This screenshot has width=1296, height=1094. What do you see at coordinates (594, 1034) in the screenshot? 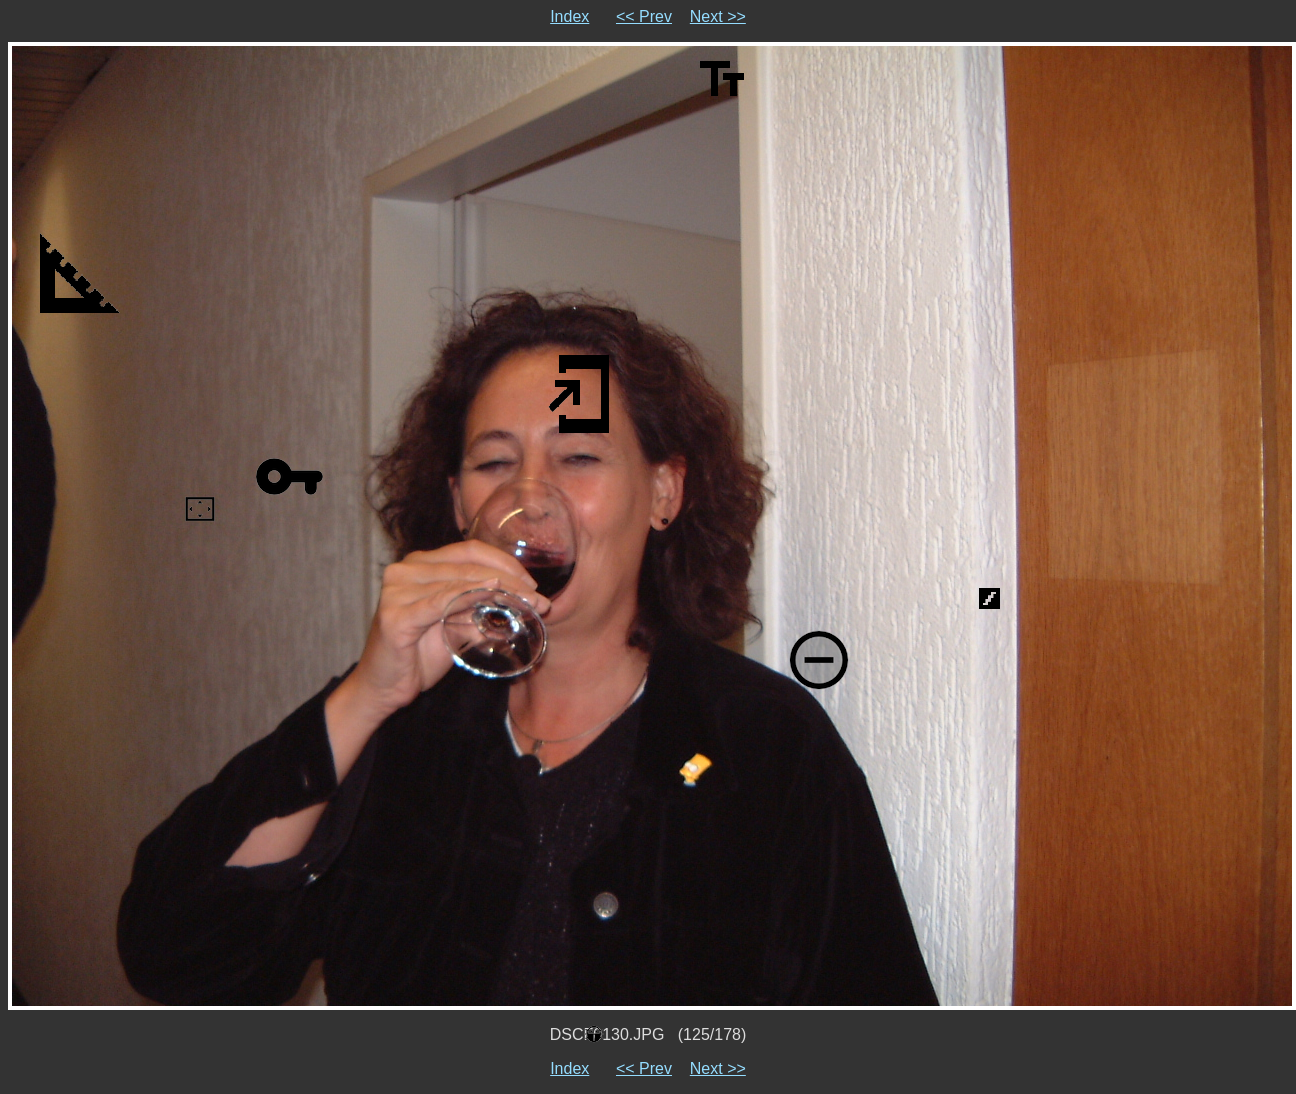
I see `report a bug or issue` at bounding box center [594, 1034].